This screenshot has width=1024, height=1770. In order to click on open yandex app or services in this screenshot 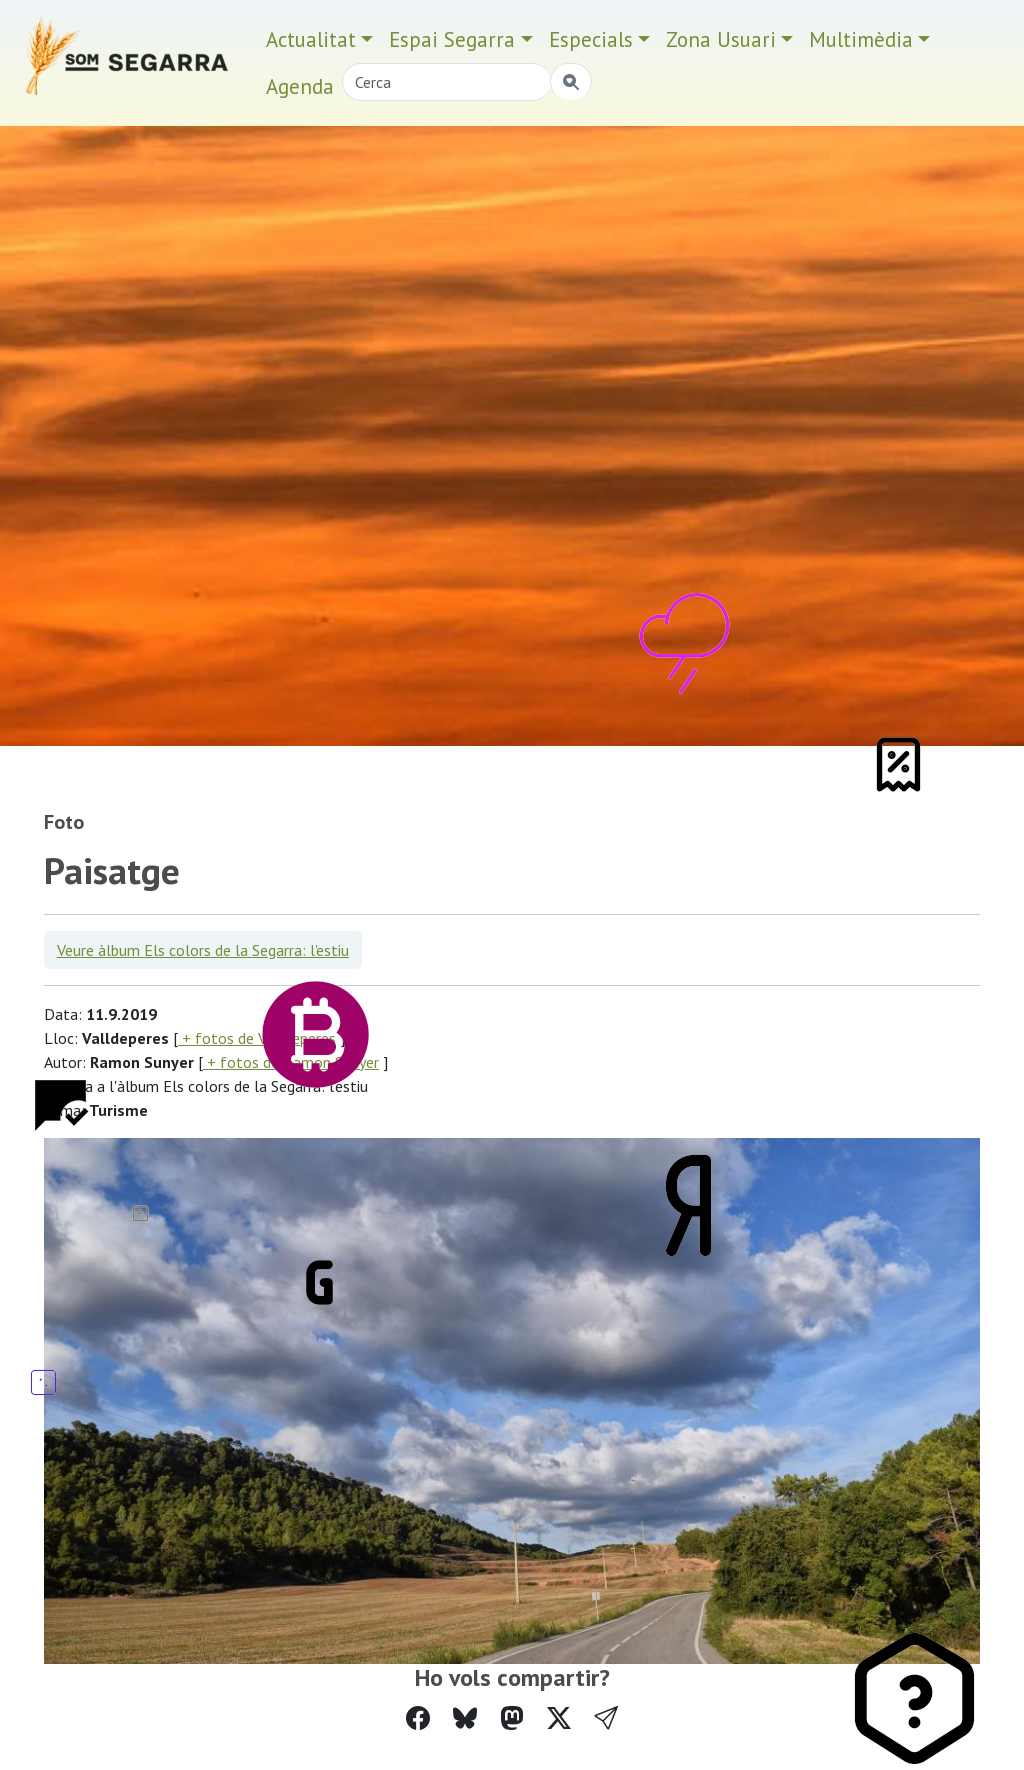, I will do `click(688, 1205)`.